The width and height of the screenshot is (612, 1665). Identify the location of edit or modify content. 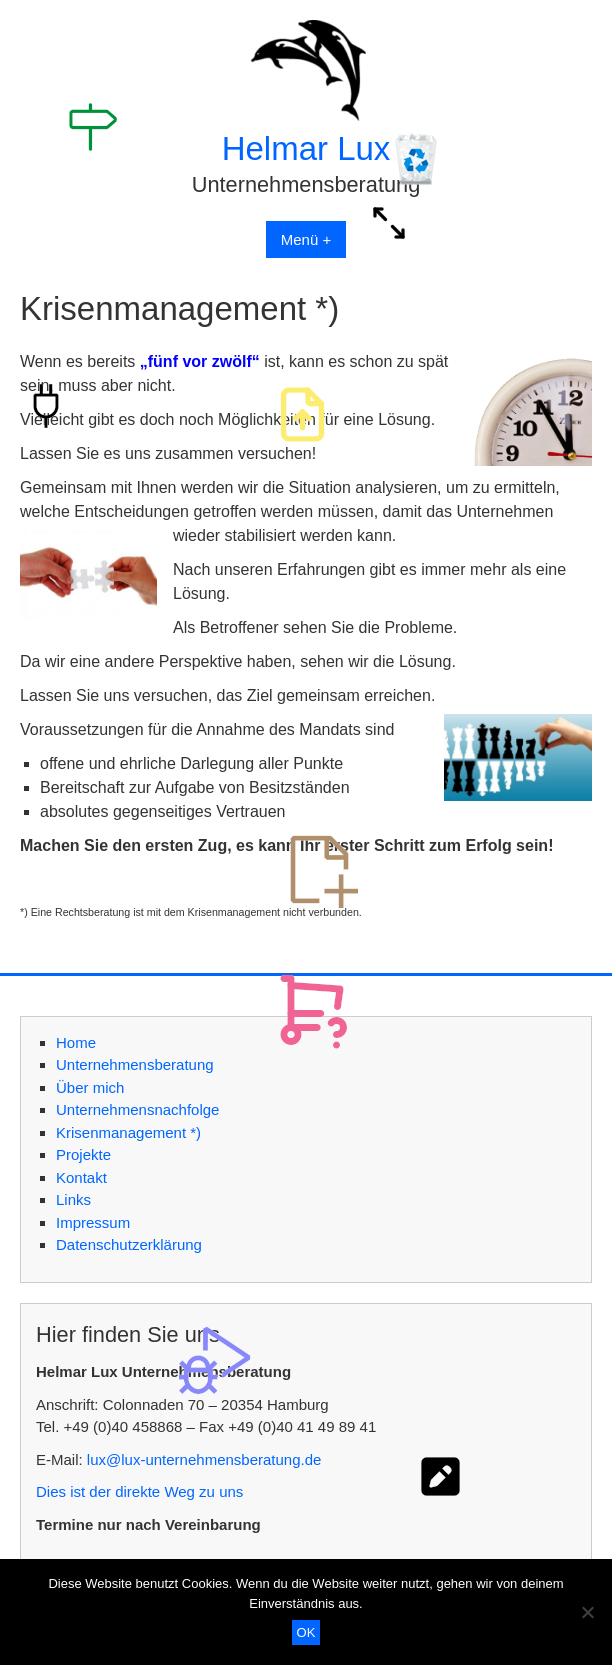
(440, 1476).